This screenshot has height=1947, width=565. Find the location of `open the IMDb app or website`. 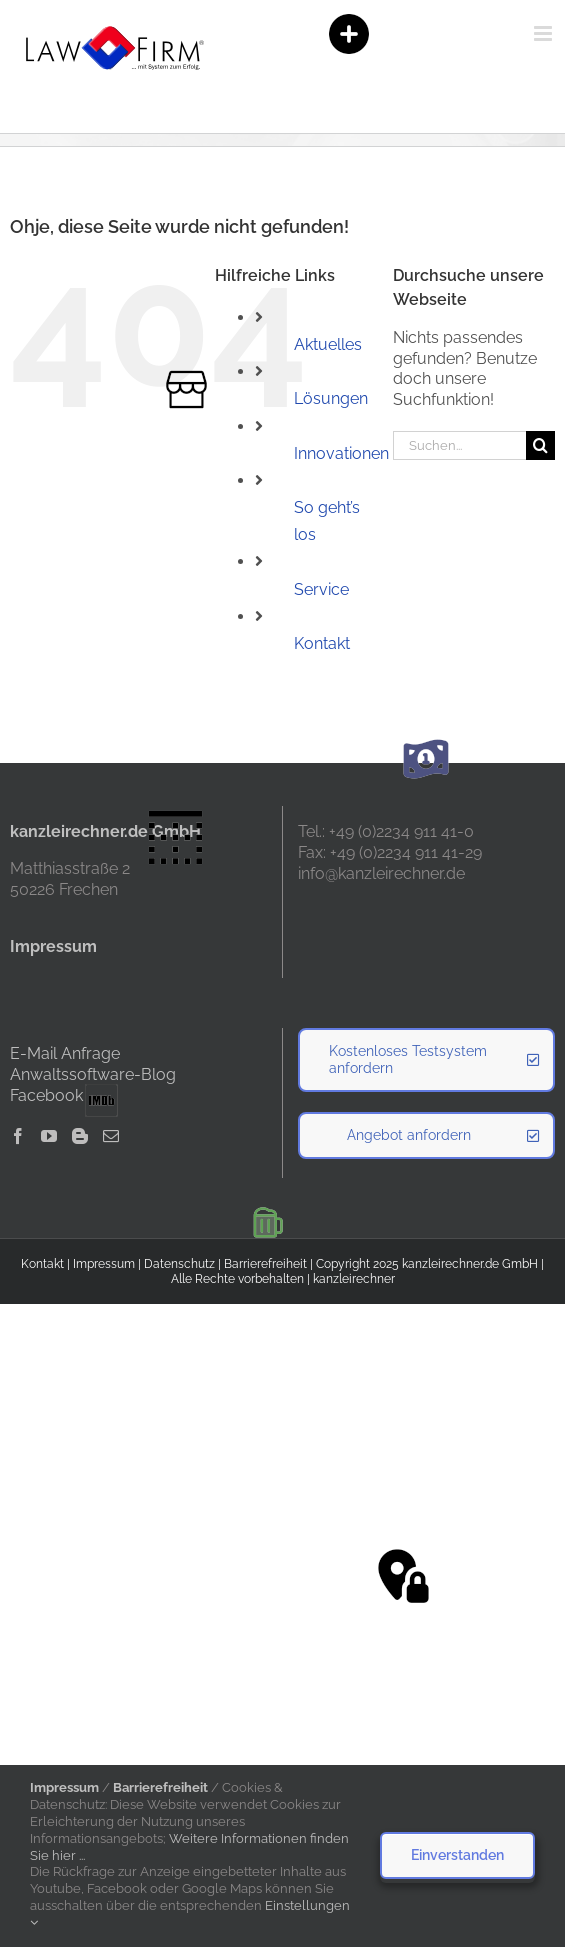

open the IMDb app or website is located at coordinates (101, 1100).